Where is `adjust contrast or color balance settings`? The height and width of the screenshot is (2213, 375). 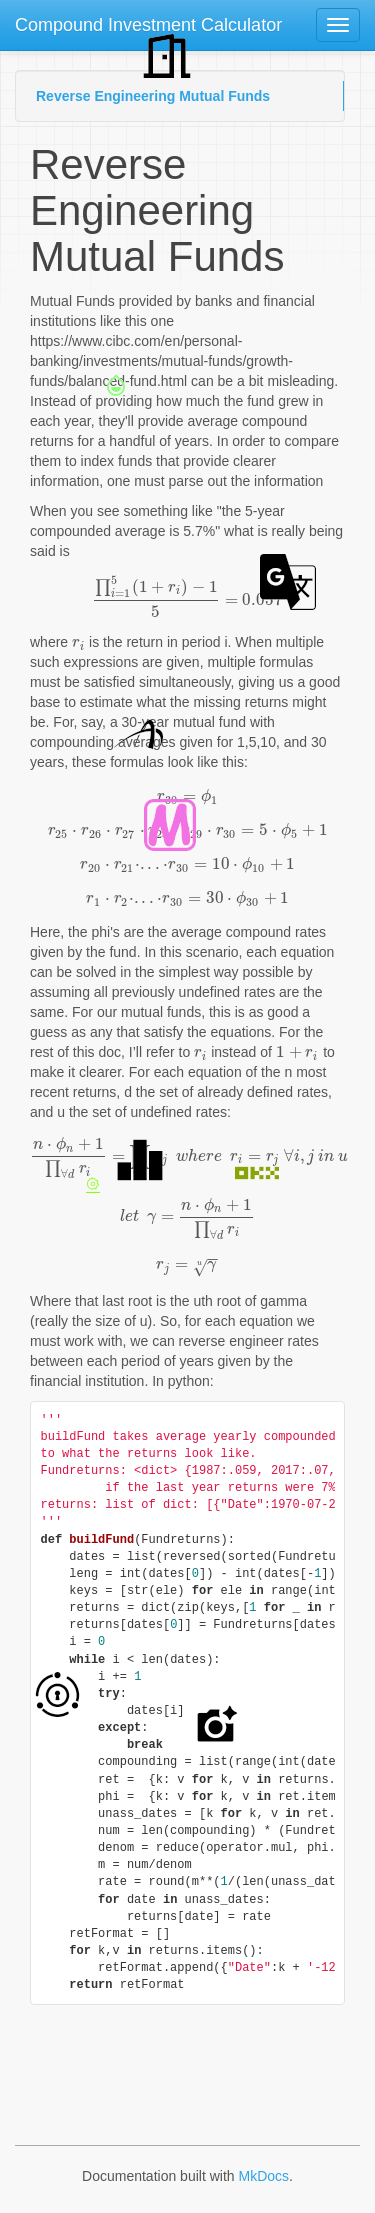
adjust contrast or color balance settings is located at coordinates (116, 386).